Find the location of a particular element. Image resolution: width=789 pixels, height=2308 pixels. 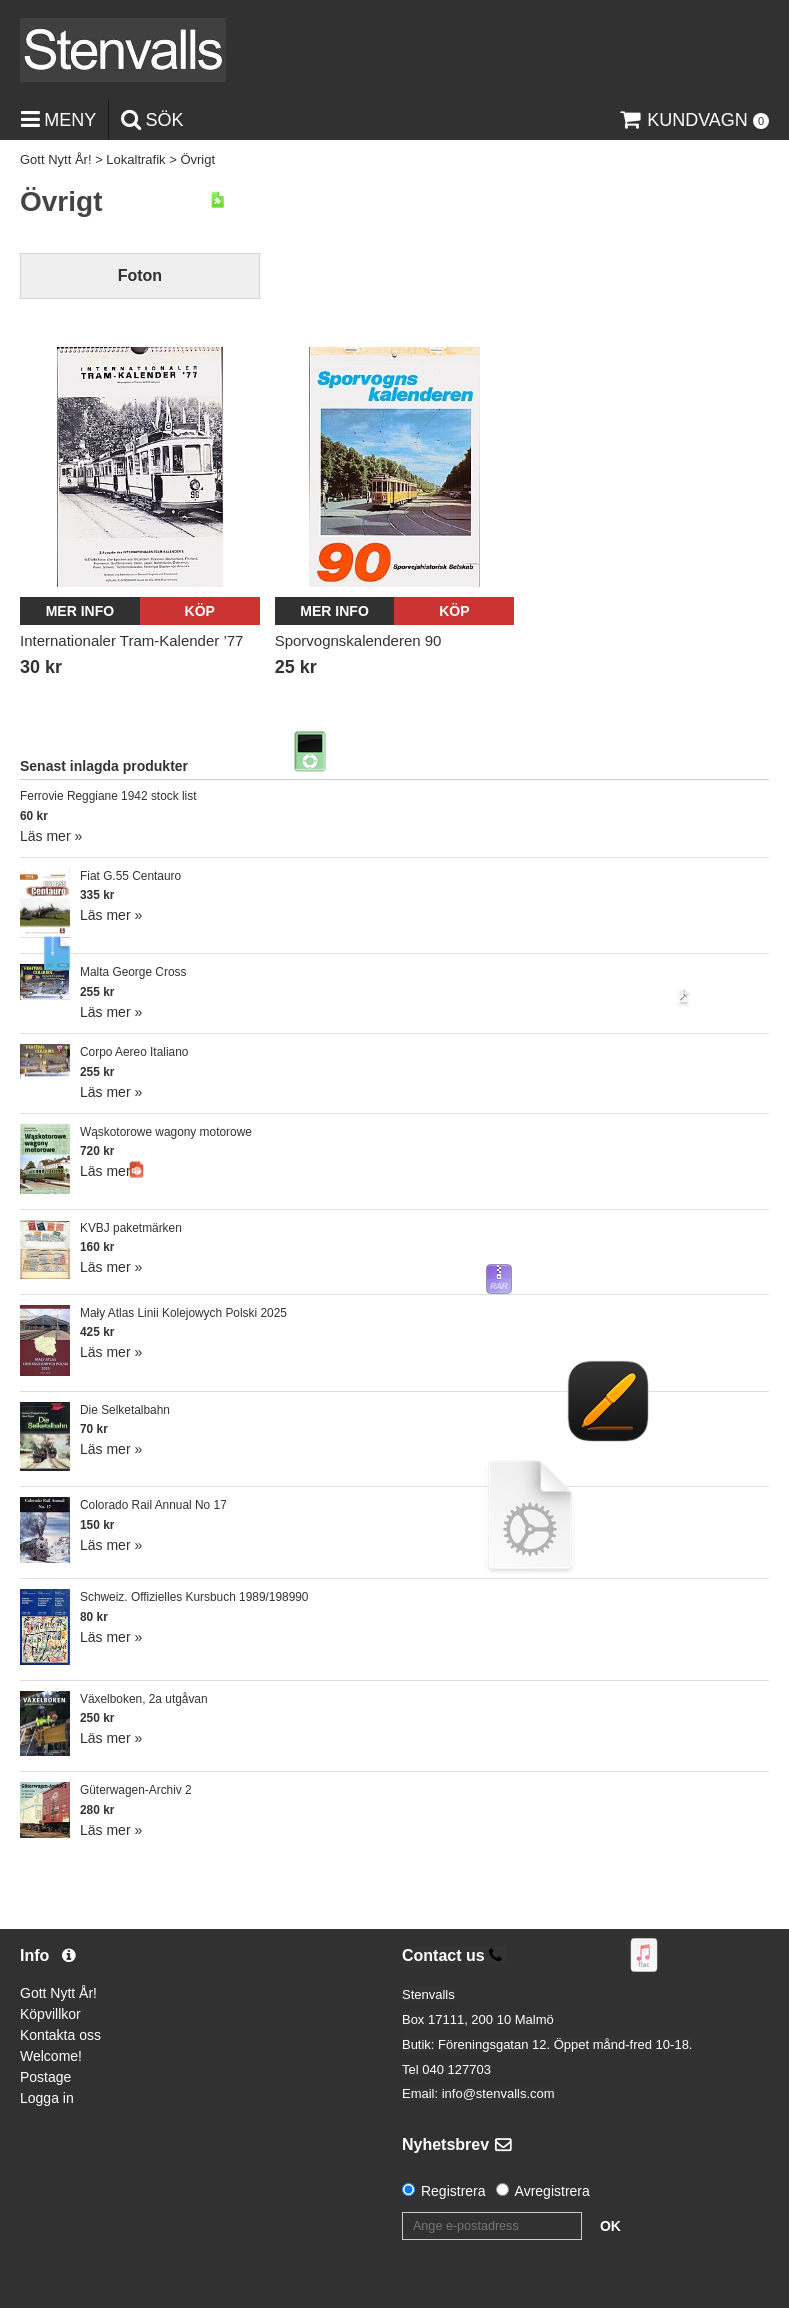

a FLAC audio file is located at coordinates (644, 1955).